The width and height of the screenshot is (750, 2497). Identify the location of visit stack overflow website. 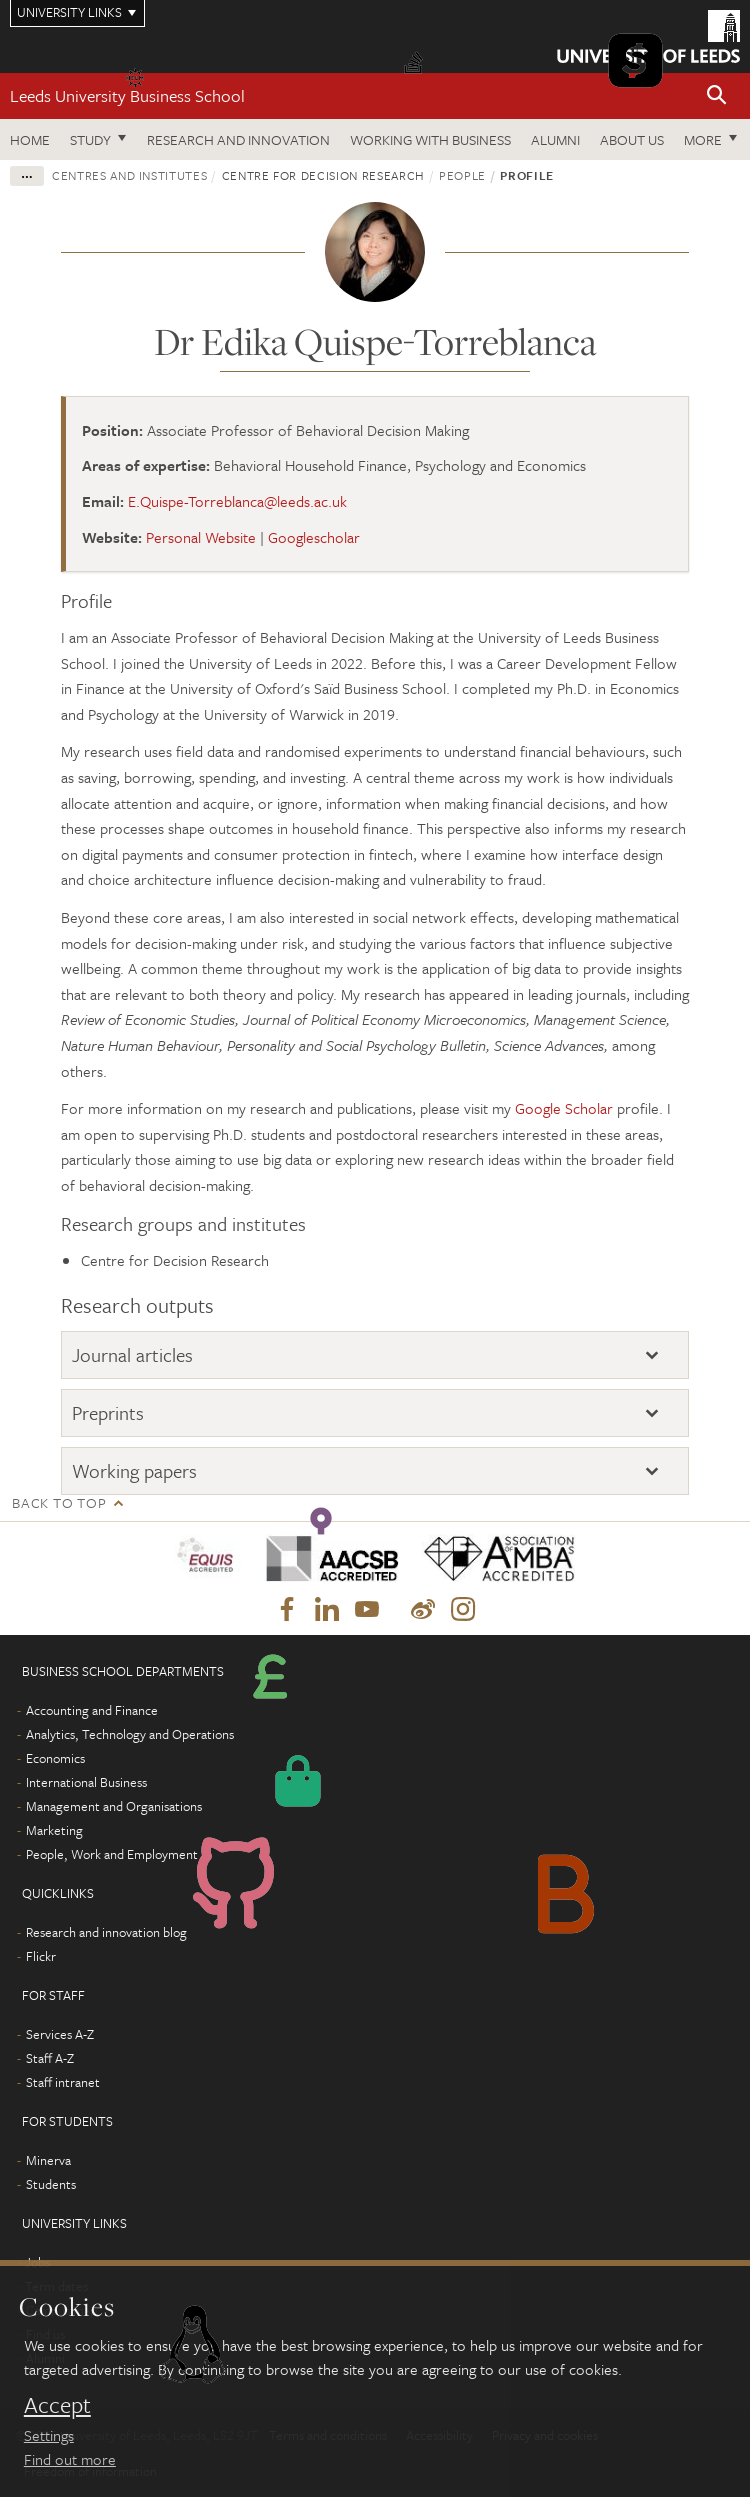
(413, 62).